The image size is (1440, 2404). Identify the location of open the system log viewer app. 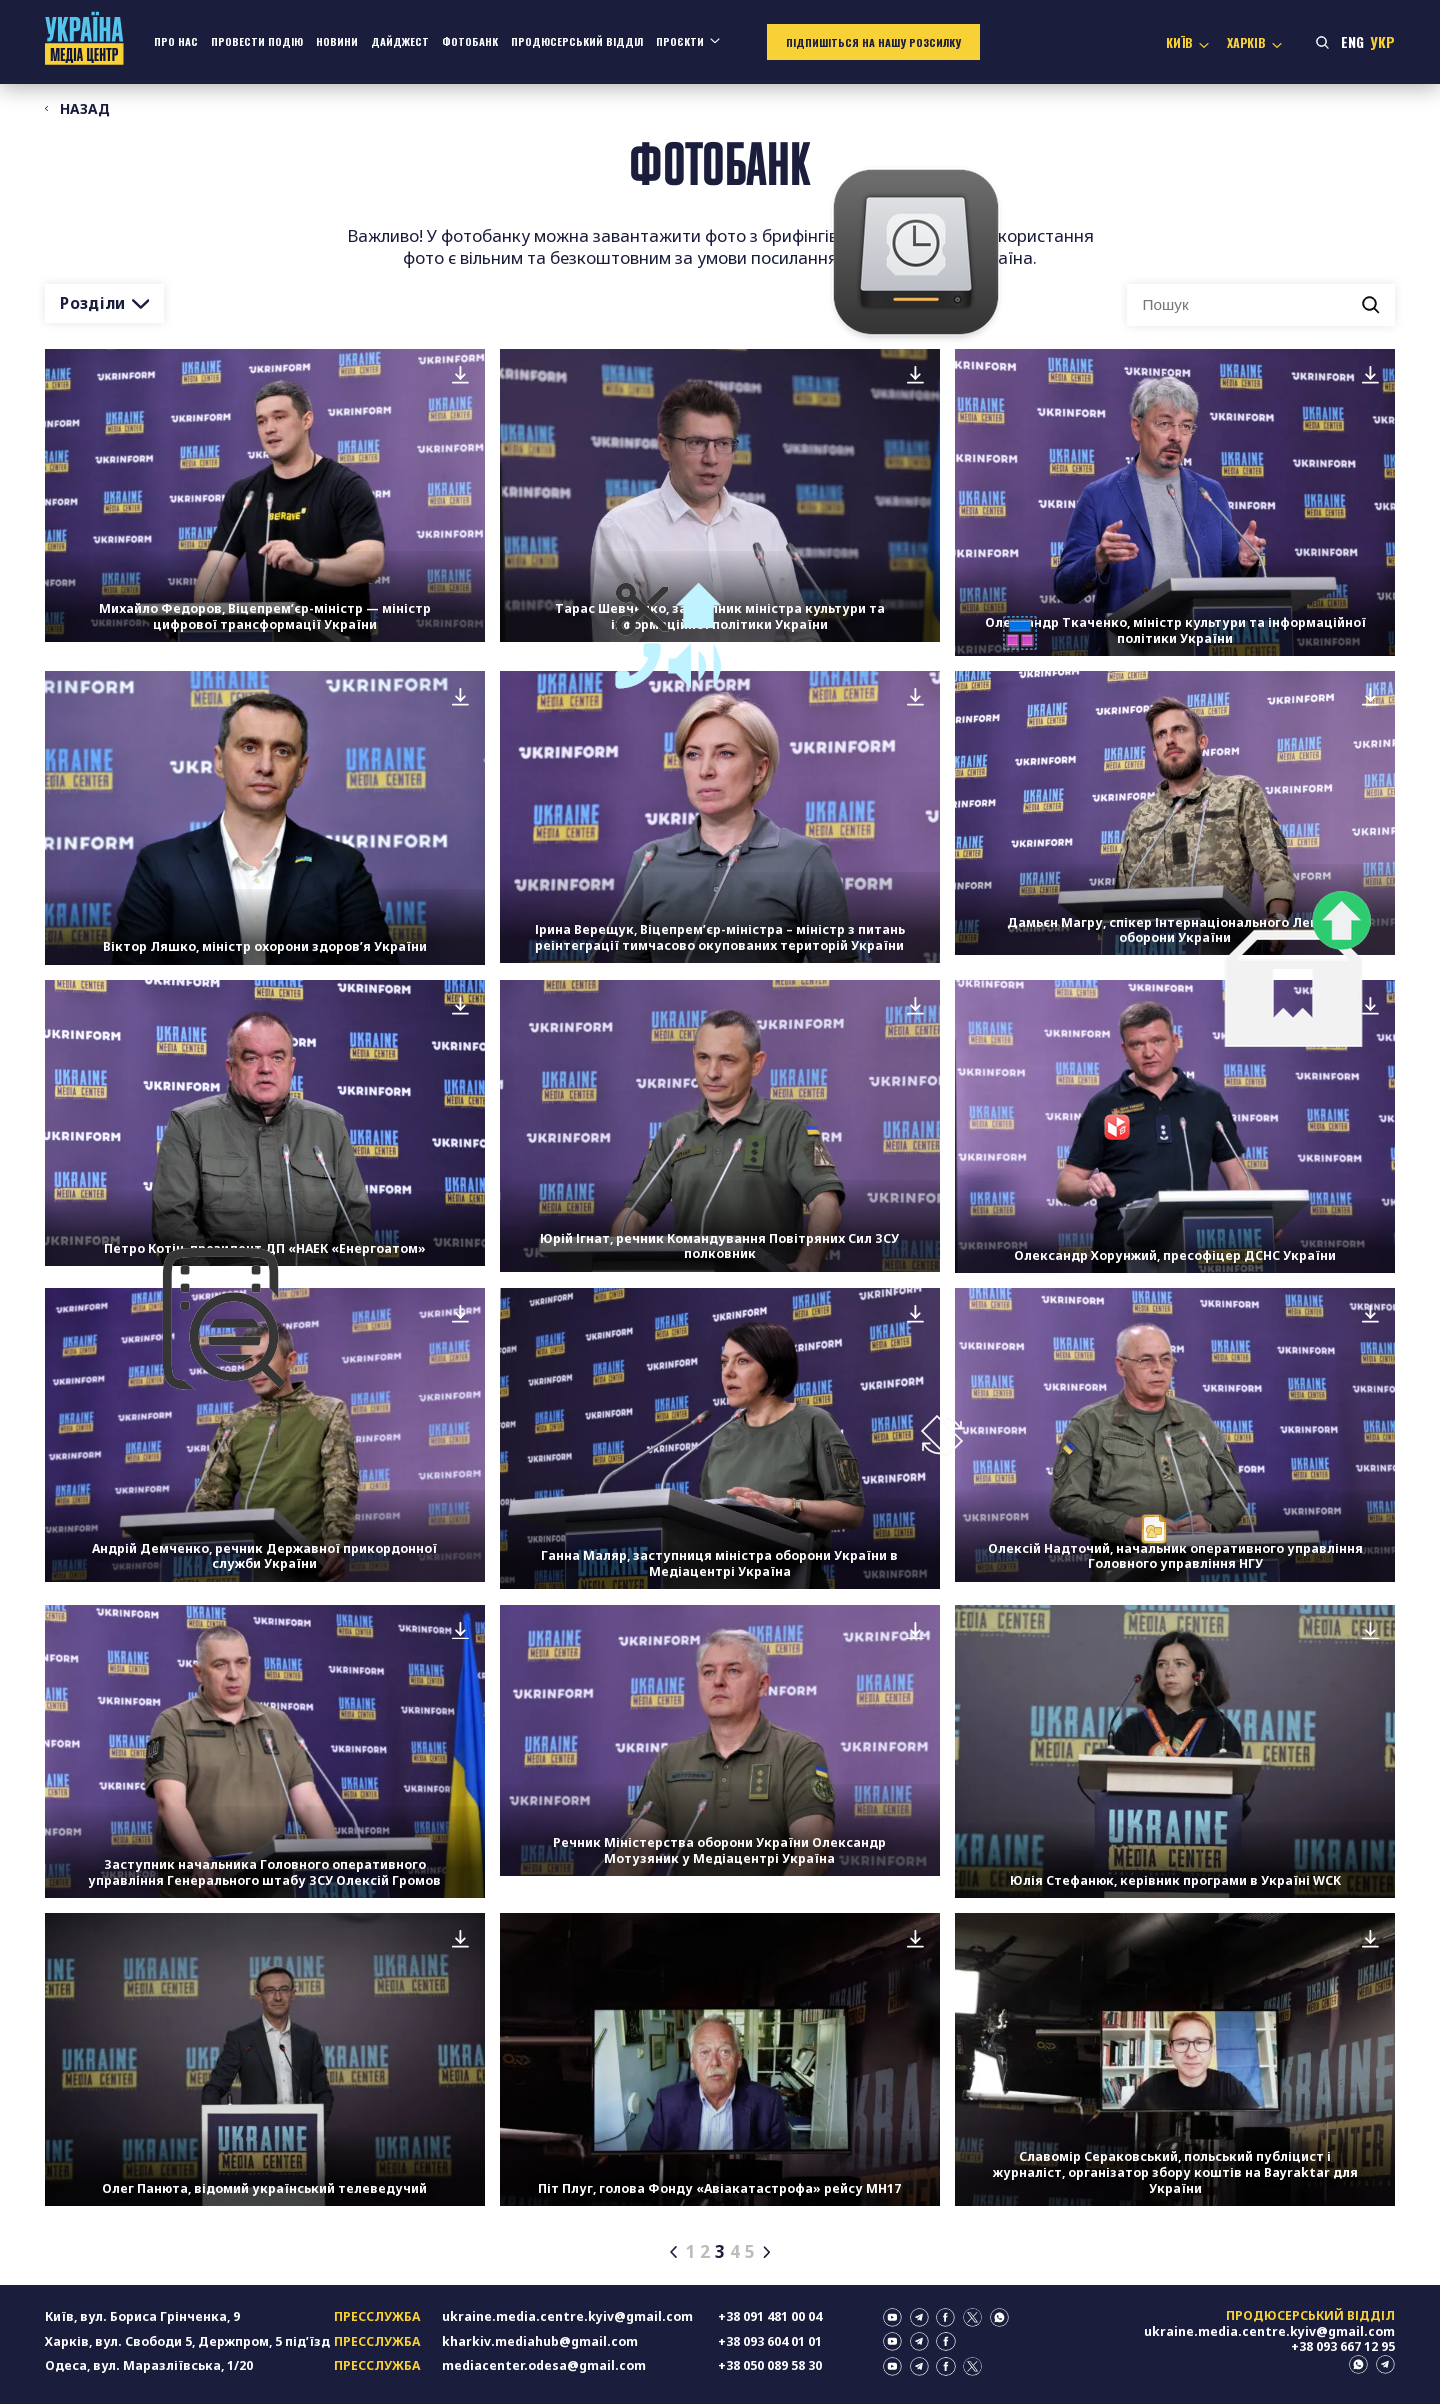
(225, 1319).